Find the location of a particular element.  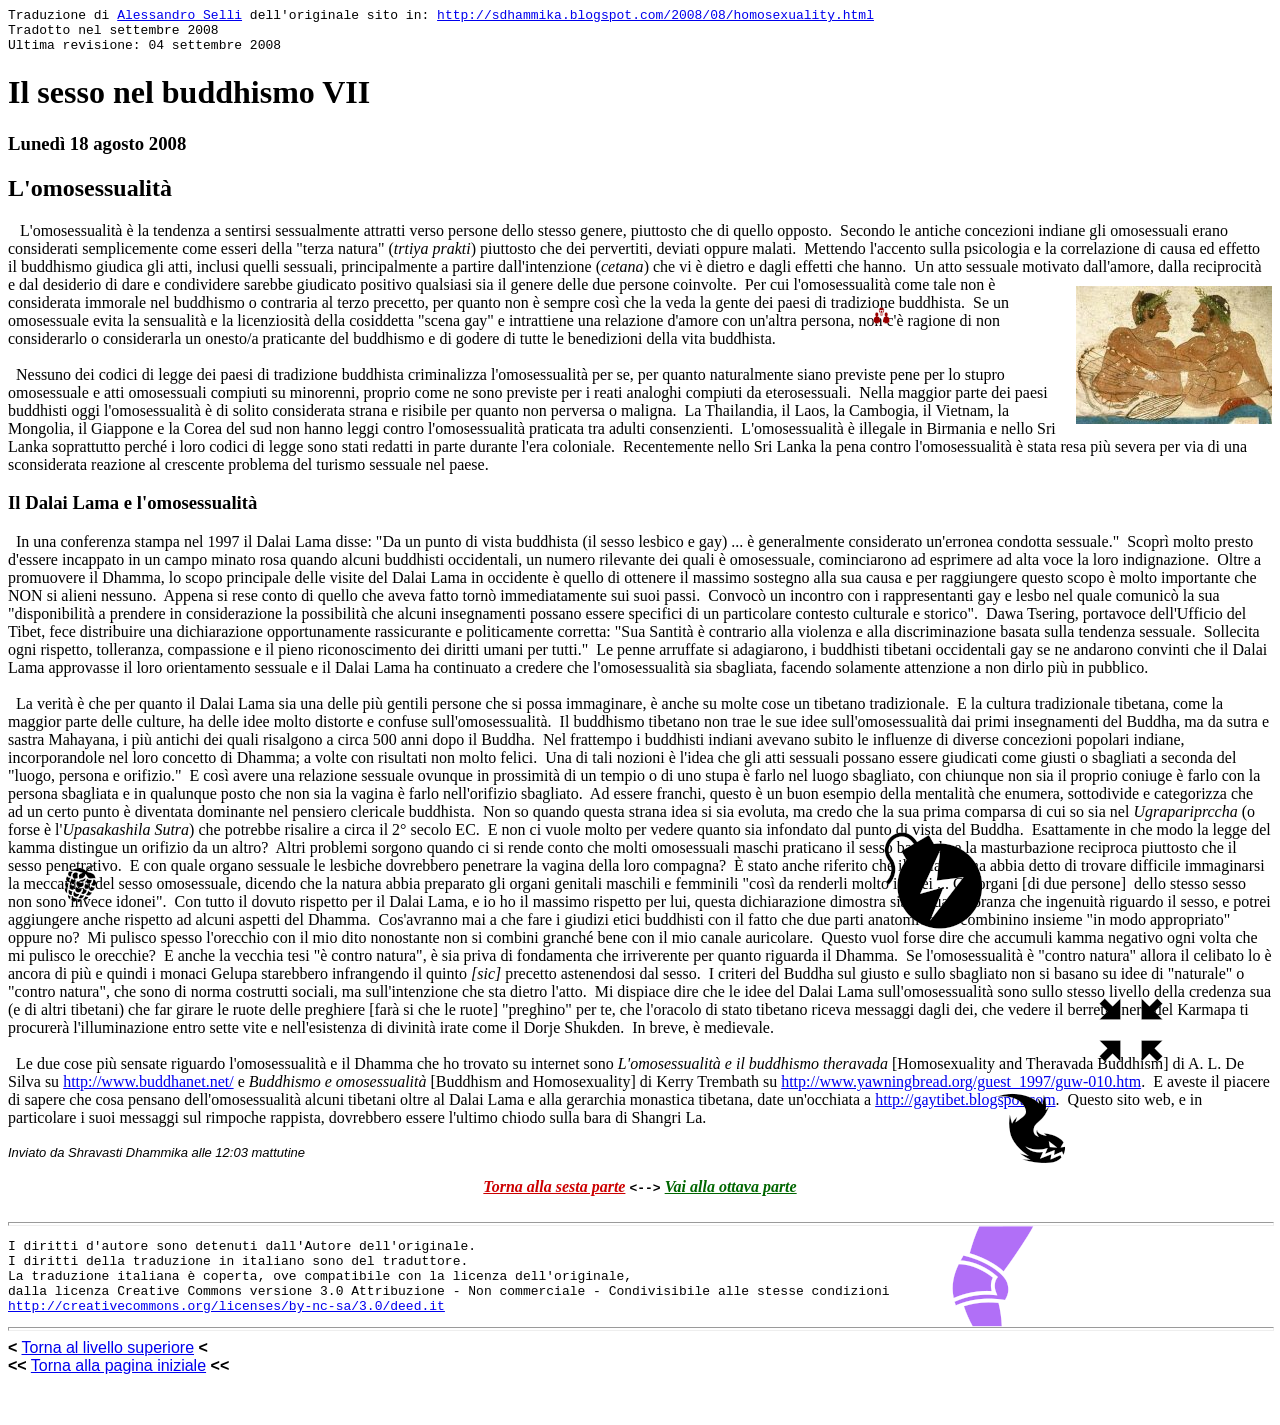

select elbow pad equipment for your character is located at coordinates (984, 1276).